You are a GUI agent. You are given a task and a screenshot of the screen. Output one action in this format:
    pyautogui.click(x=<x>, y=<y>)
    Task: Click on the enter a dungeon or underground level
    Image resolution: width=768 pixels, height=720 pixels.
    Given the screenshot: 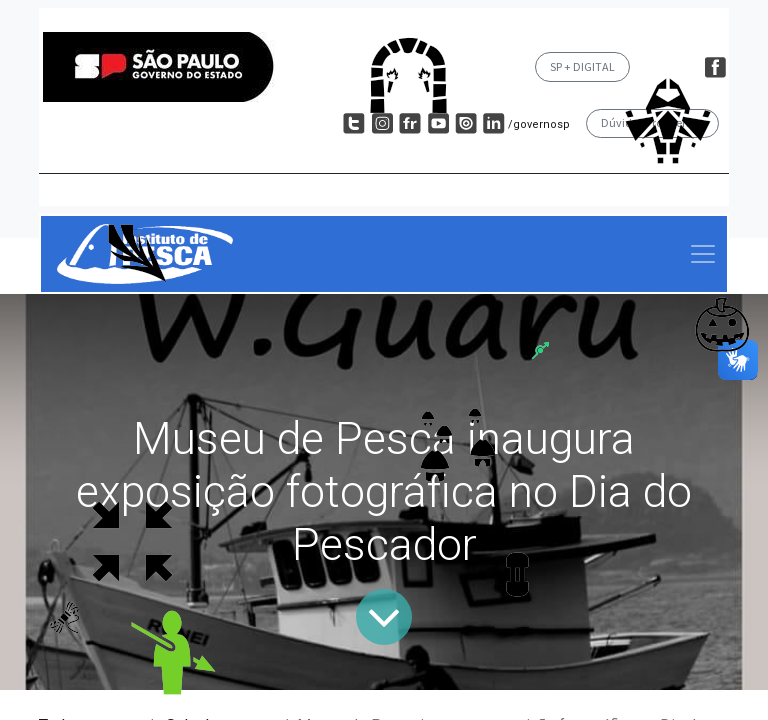 What is the action you would take?
    pyautogui.click(x=408, y=75)
    